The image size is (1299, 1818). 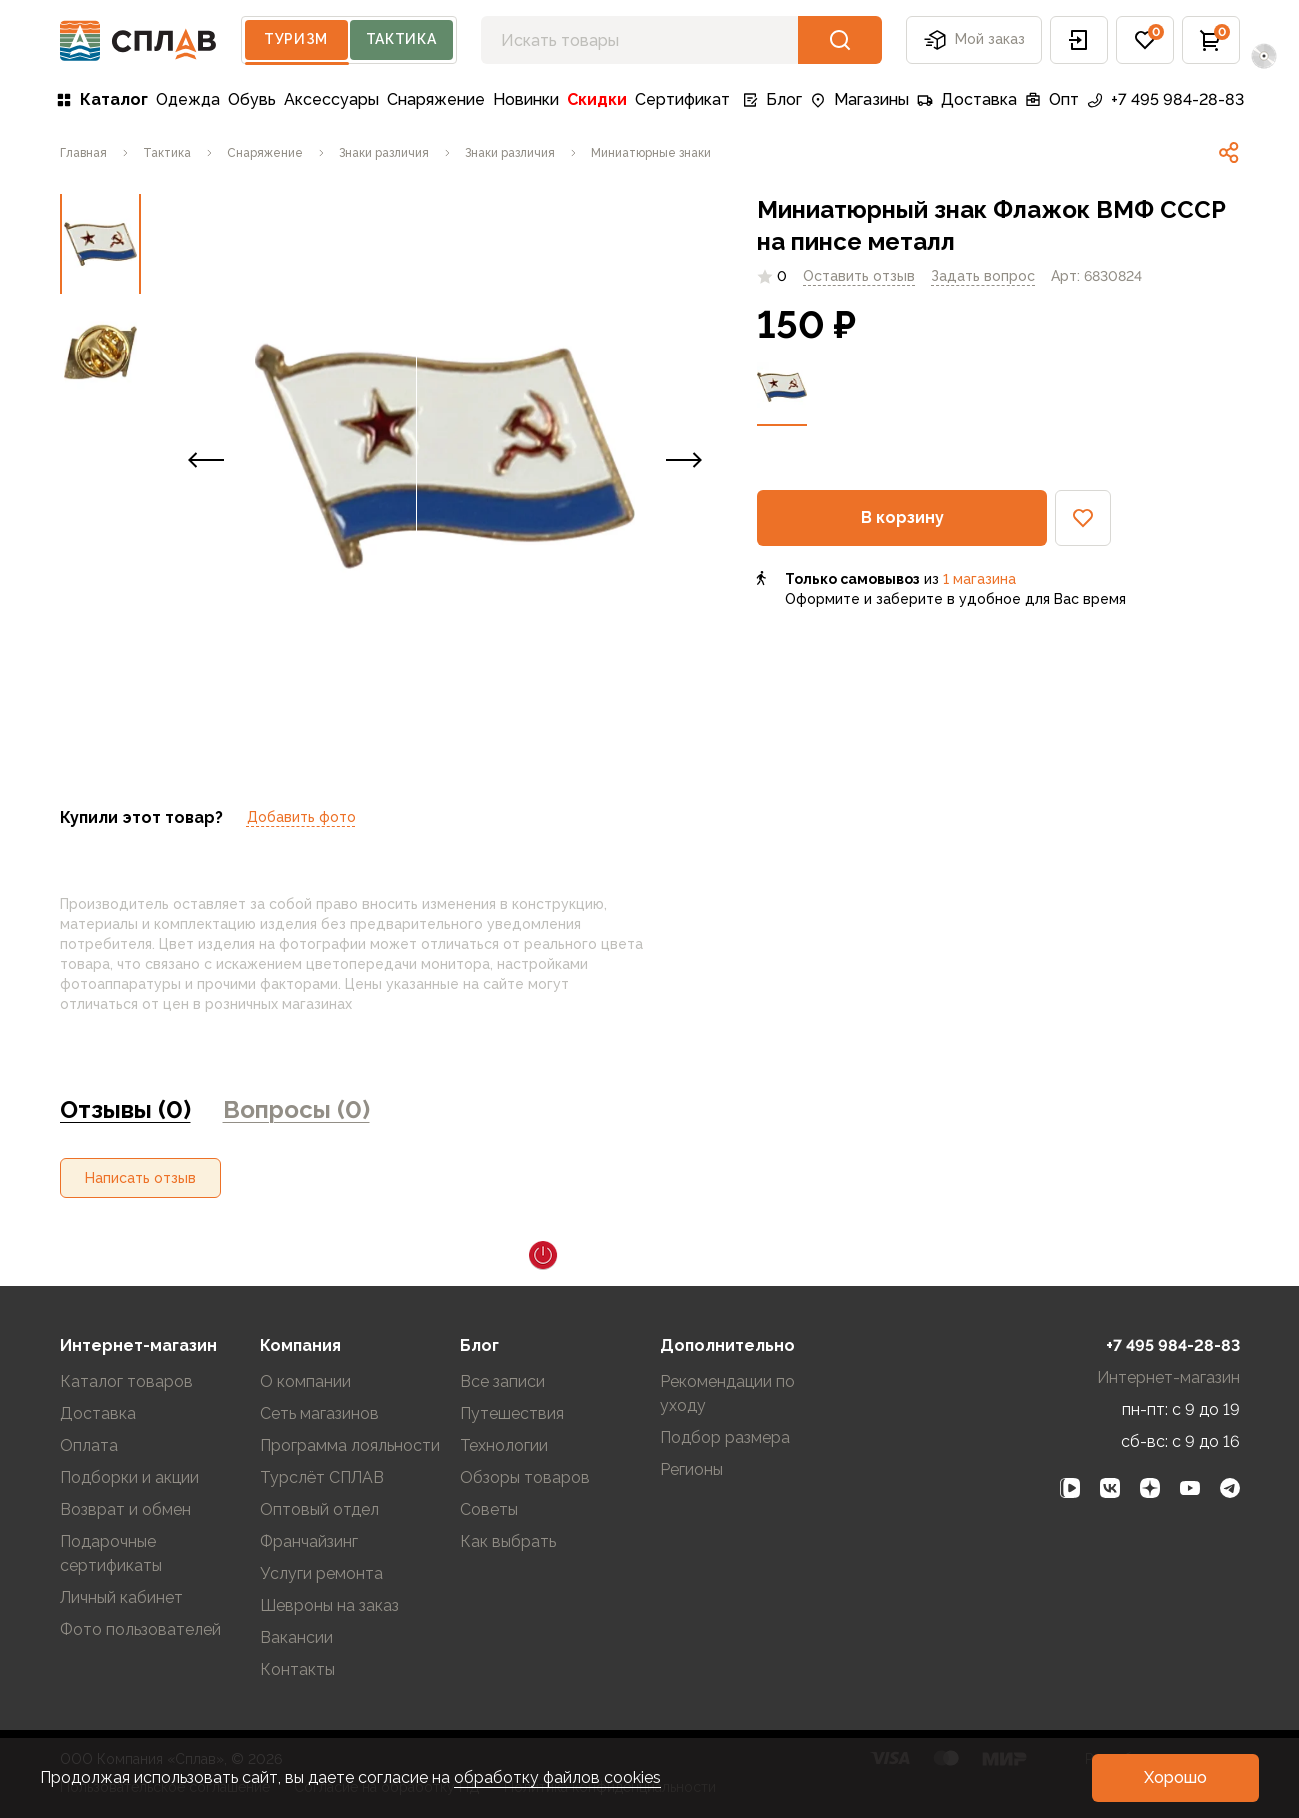 What do you see at coordinates (1264, 56) in the screenshot?
I see `unmount or eject a CD/DVD writer drive` at bounding box center [1264, 56].